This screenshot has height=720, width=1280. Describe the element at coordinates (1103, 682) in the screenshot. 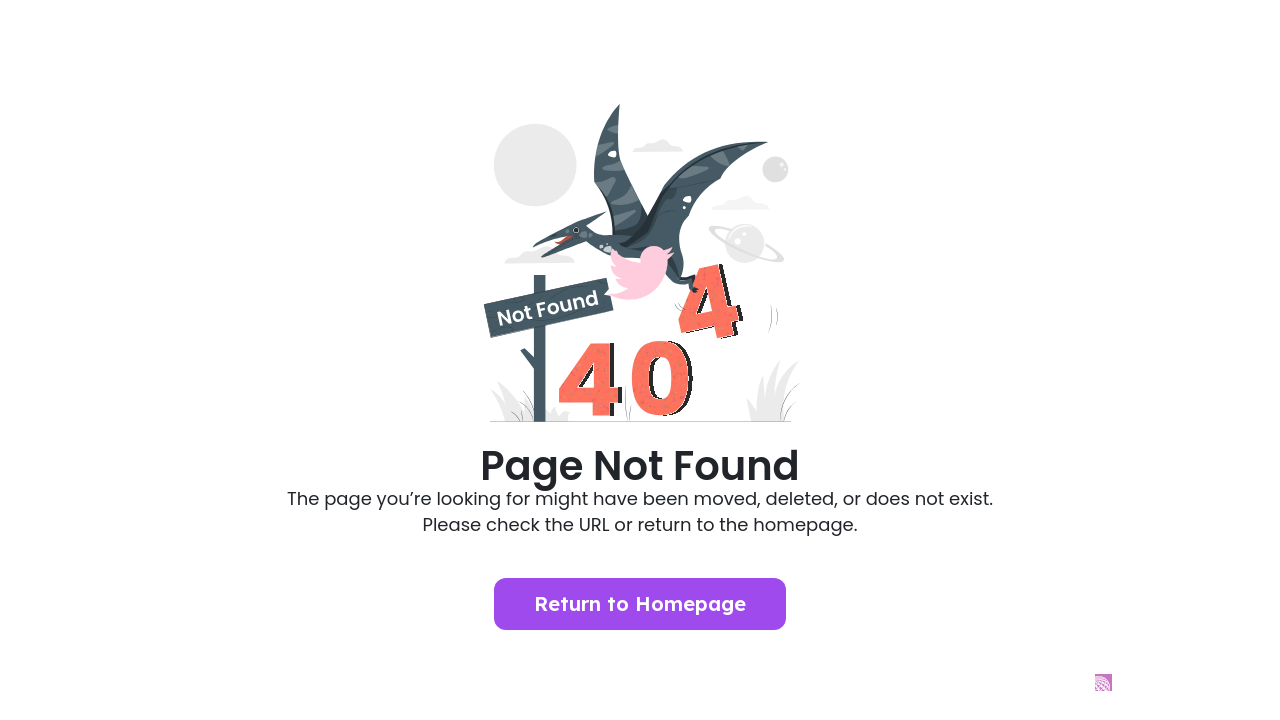

I see `united airlines app or website` at that location.